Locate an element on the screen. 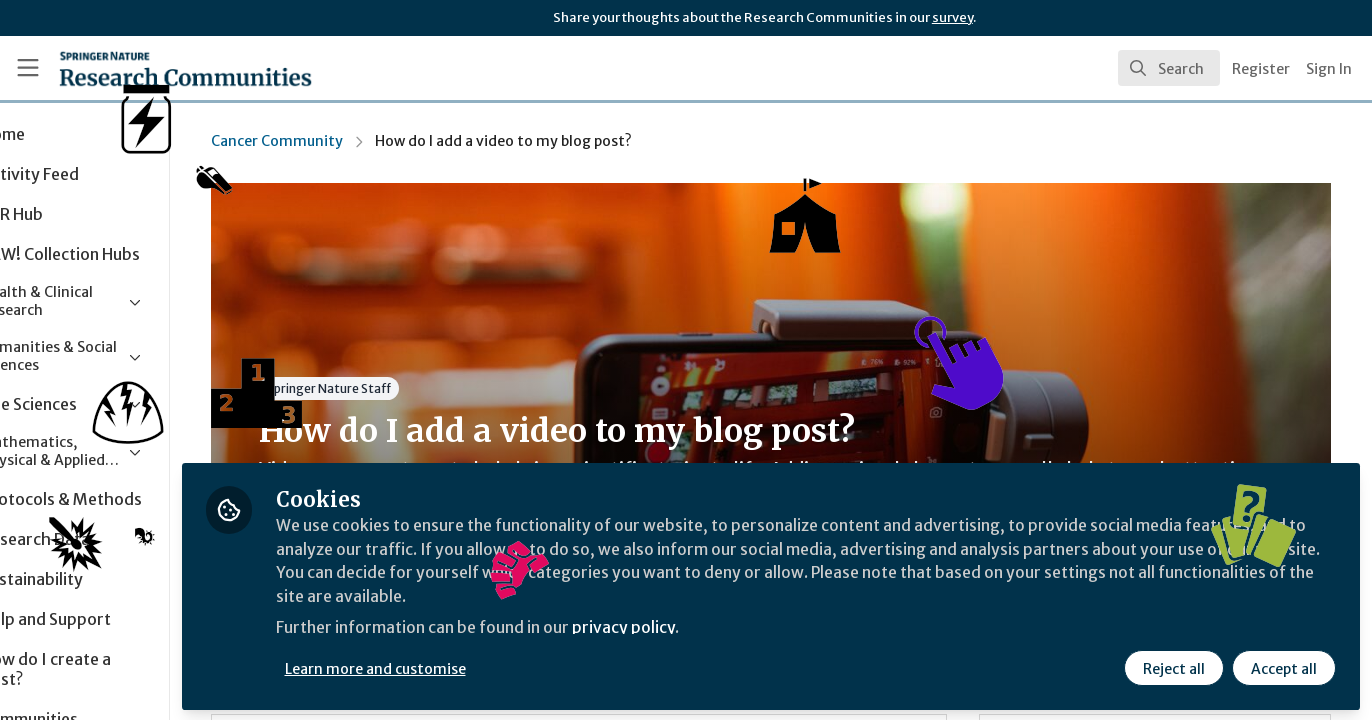 The width and height of the screenshot is (1372, 720). activate energy shield or barrier is located at coordinates (128, 412).